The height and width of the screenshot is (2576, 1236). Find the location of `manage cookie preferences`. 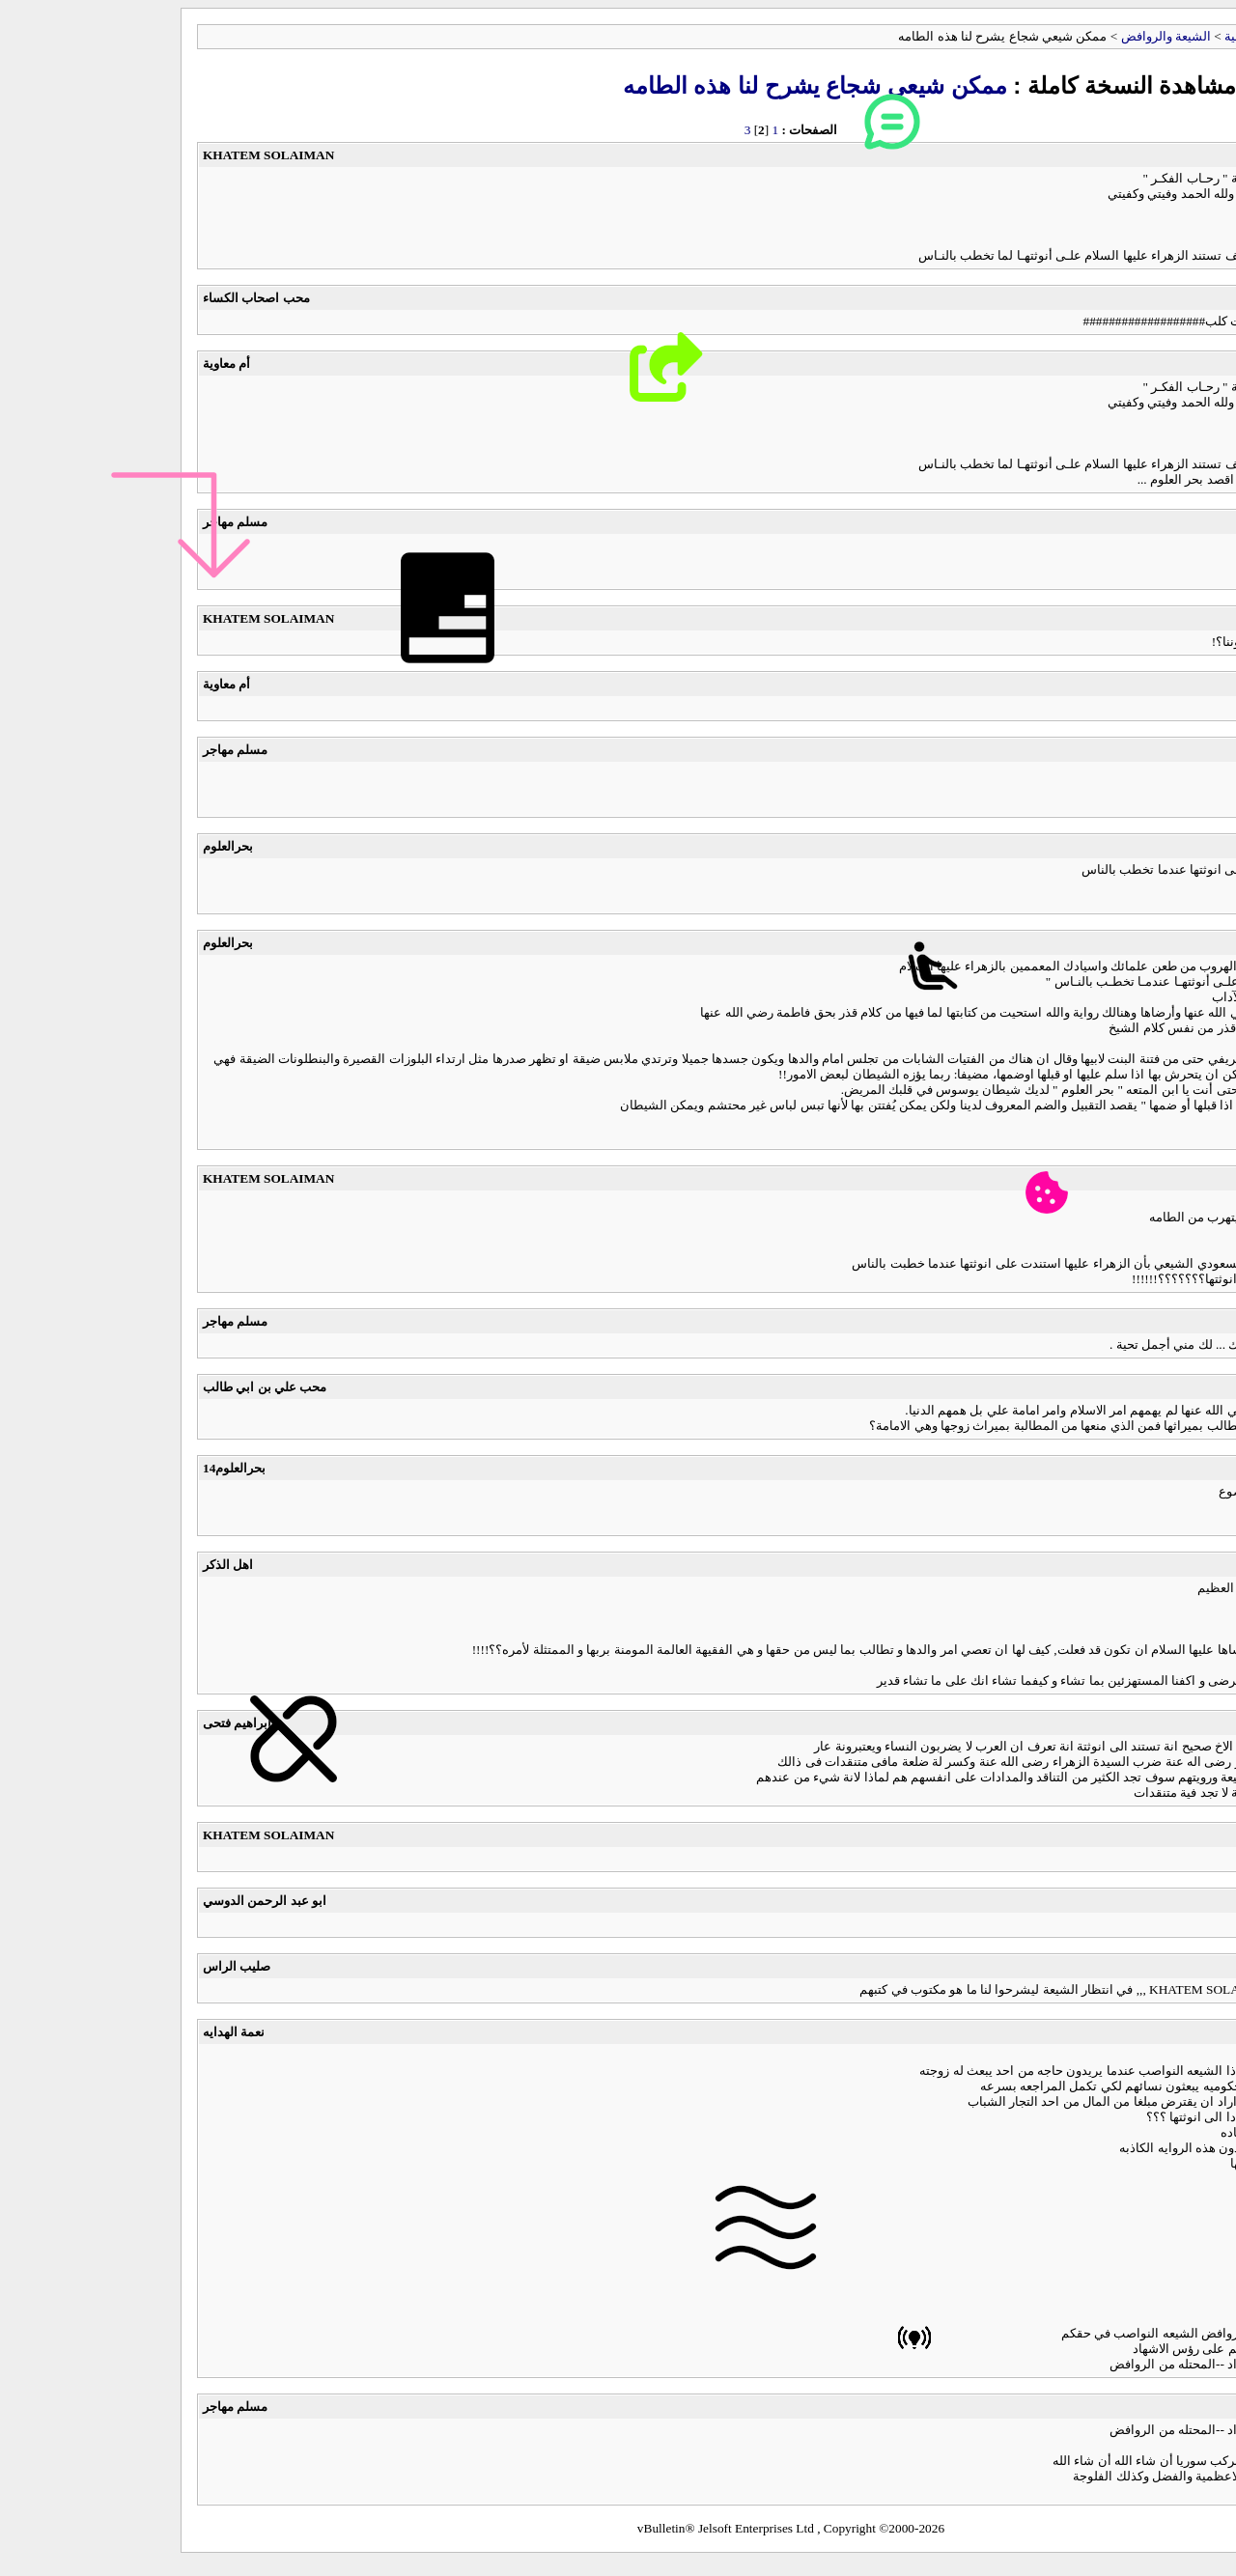

manage cookie preferences is located at coordinates (1047, 1192).